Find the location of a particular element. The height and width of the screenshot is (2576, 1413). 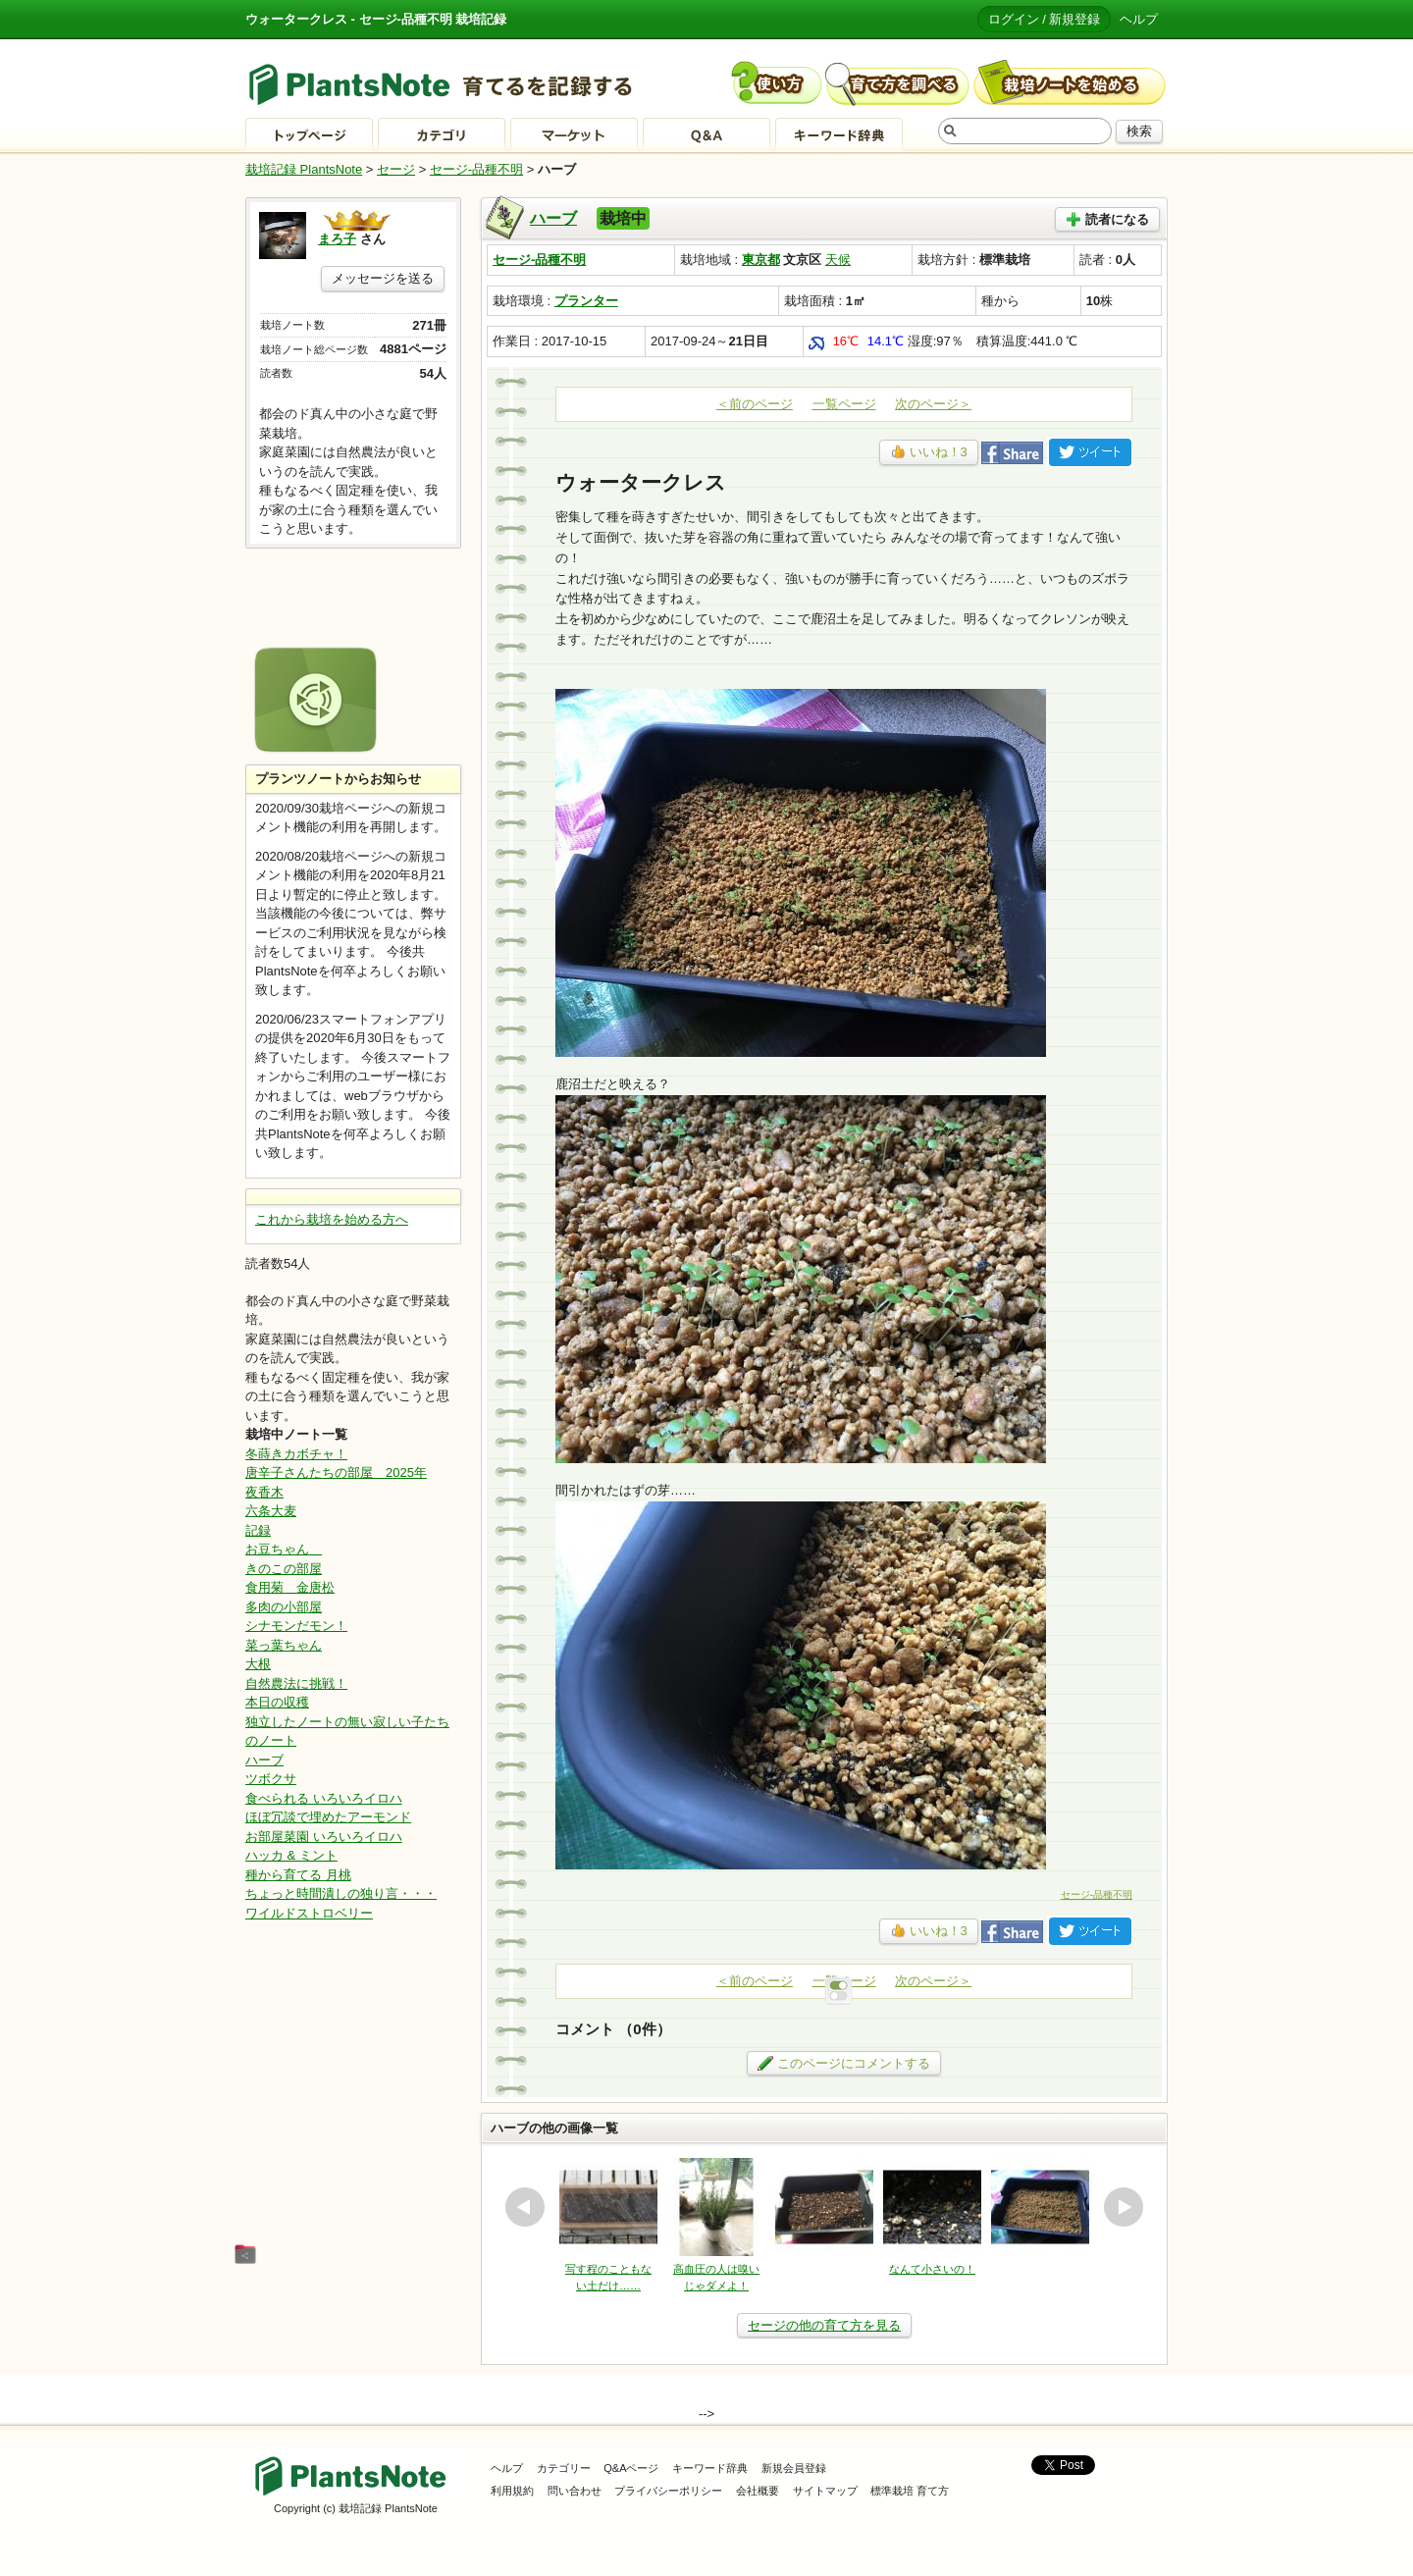

access your public shared files folder is located at coordinates (245, 2254).